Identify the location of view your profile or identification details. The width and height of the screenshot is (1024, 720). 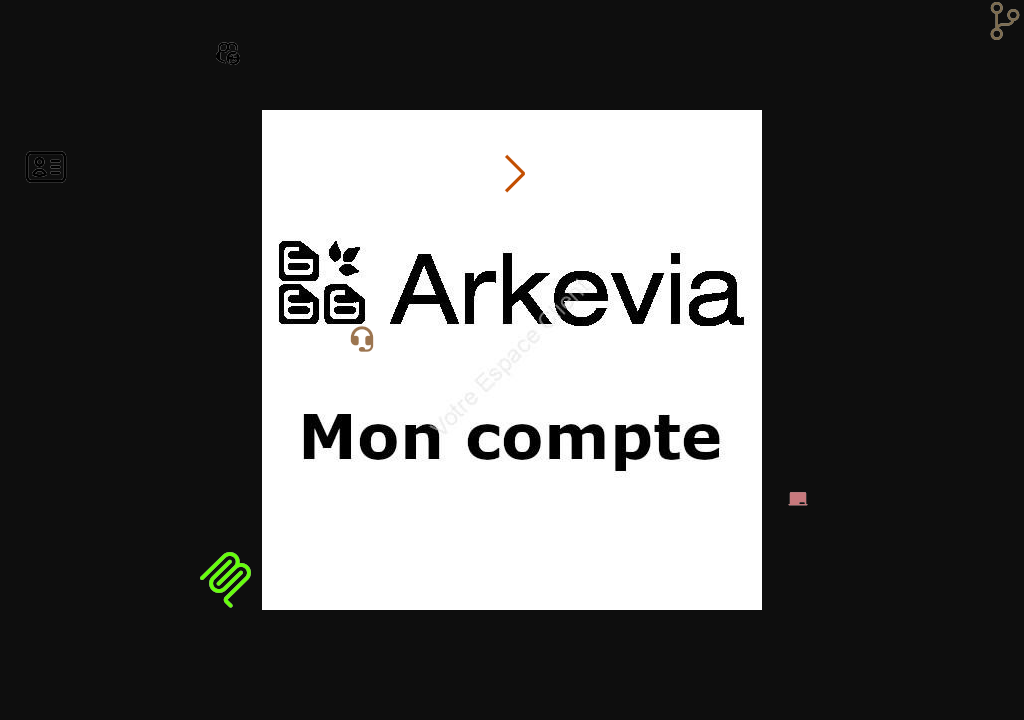
(46, 167).